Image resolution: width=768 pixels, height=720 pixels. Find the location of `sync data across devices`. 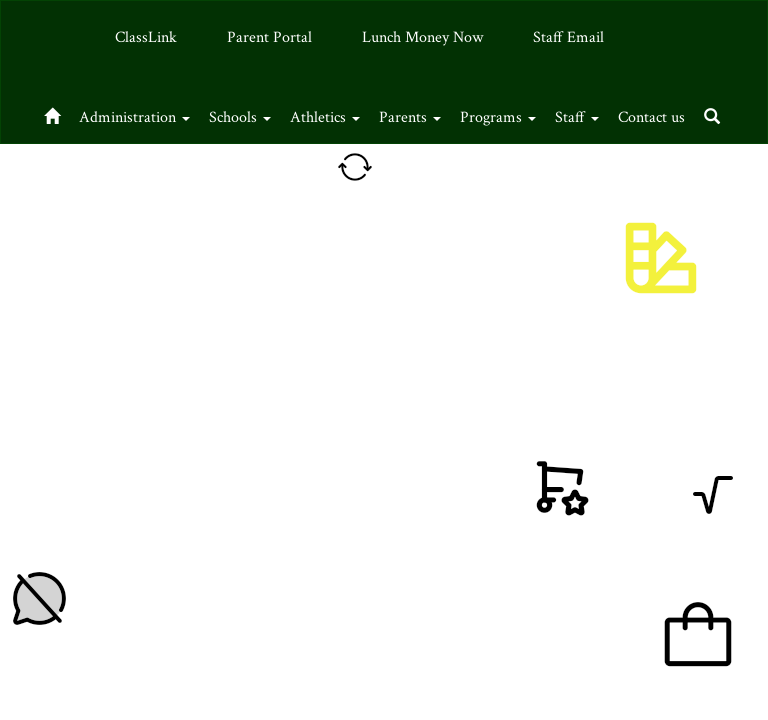

sync data across devices is located at coordinates (355, 167).